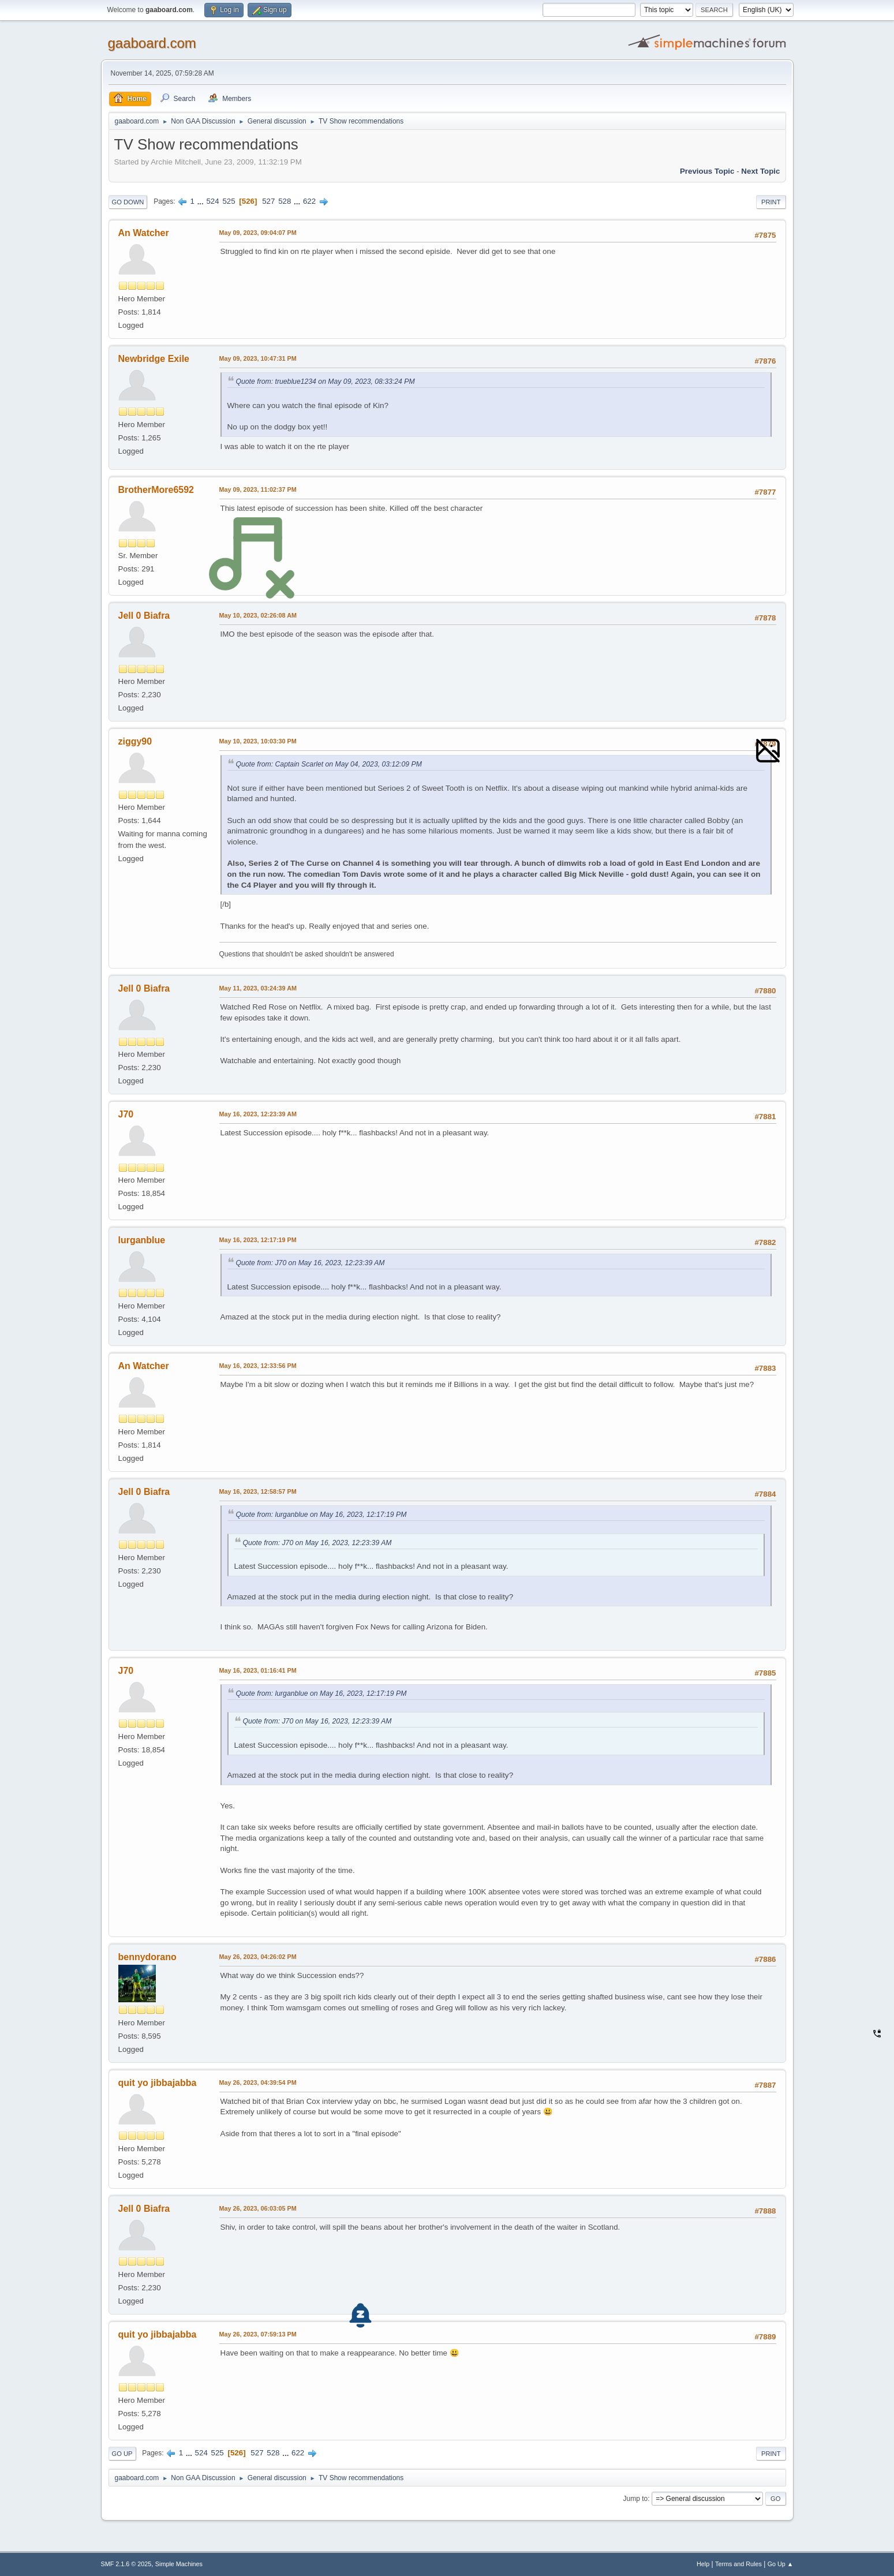 The width and height of the screenshot is (894, 2576). Describe the element at coordinates (768, 750) in the screenshot. I see `image unavailable or cannot be displayed` at that location.